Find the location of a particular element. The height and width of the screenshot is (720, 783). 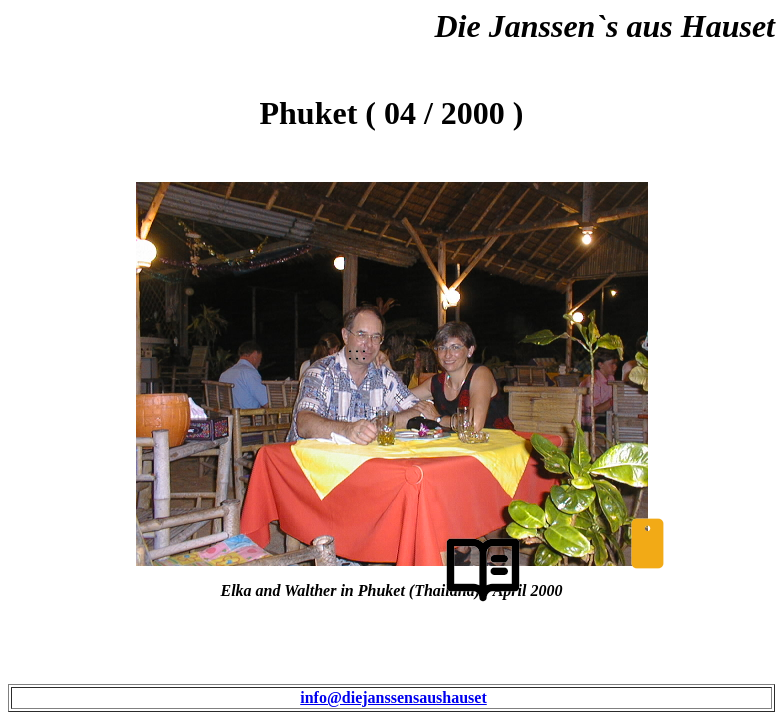

drag to reorder or rearrange items is located at coordinates (357, 355).